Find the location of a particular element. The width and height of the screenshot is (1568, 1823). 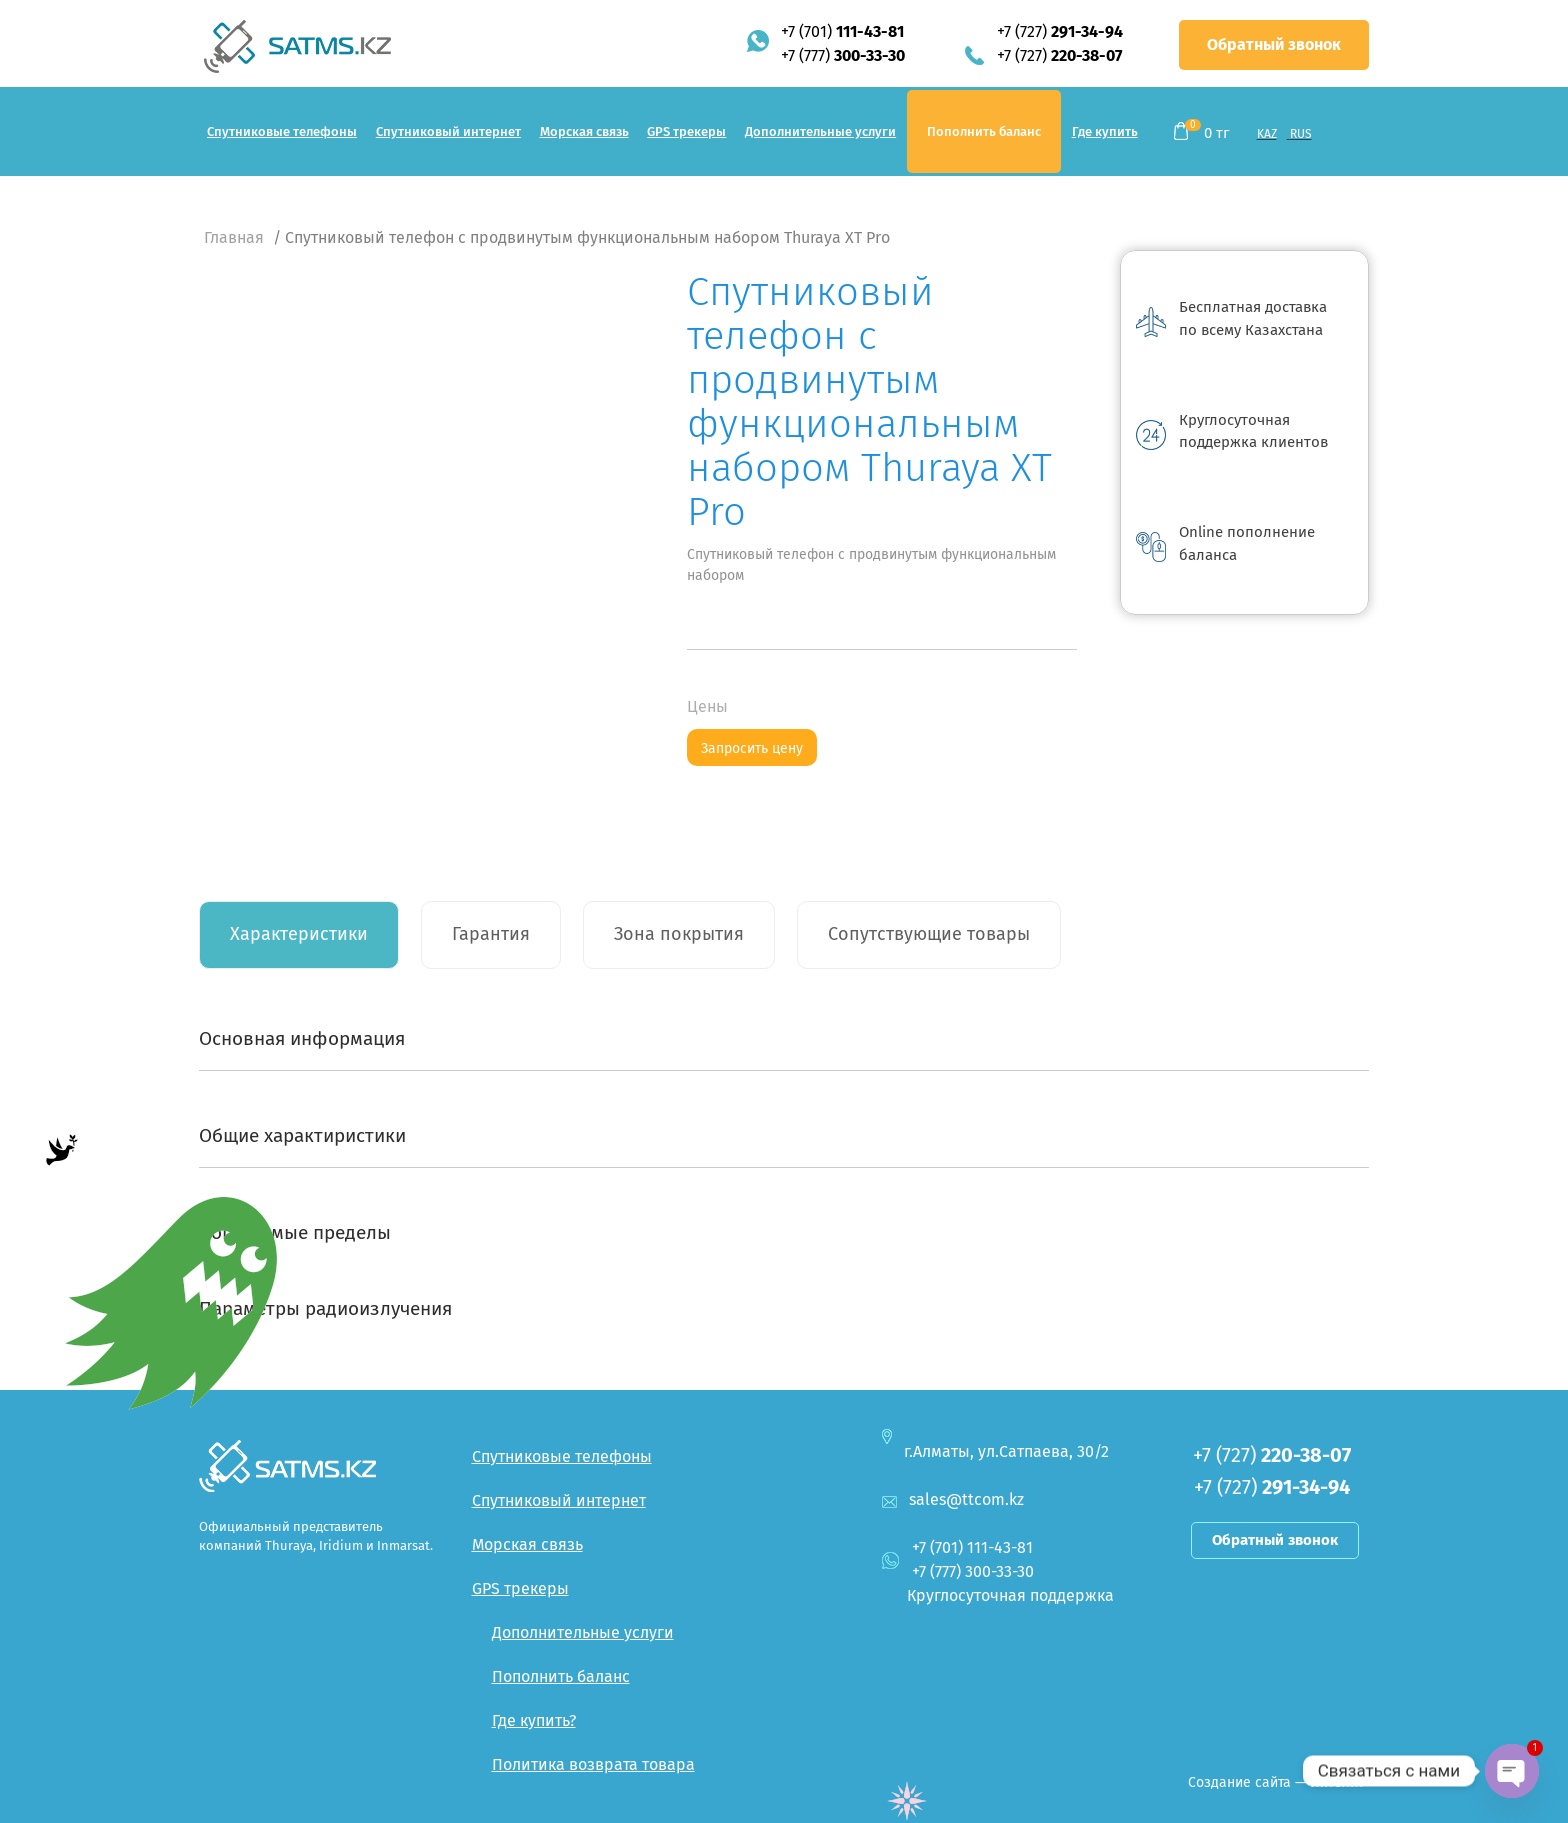

toggle ghost mode or invisible status is located at coordinates (171, 1303).